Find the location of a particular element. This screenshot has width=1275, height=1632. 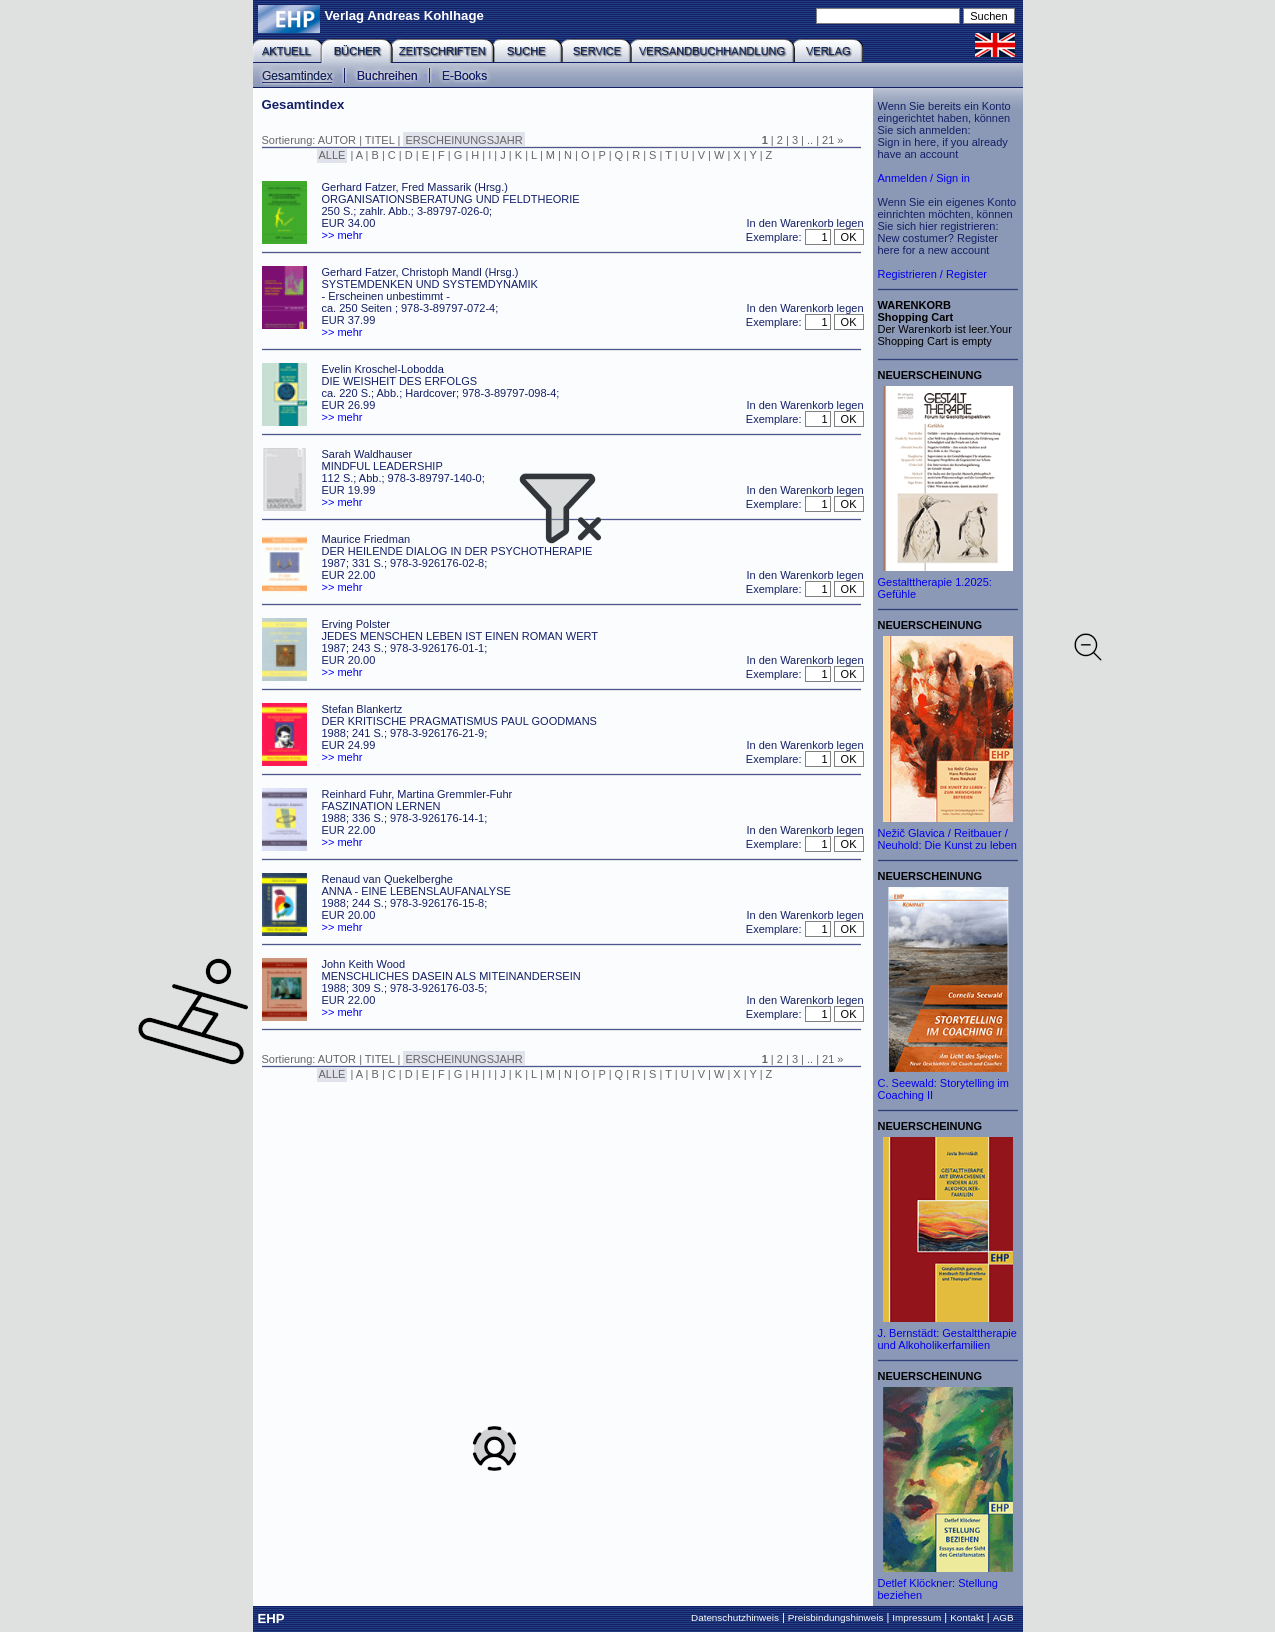

incomplete or pending user profile is located at coordinates (494, 1448).